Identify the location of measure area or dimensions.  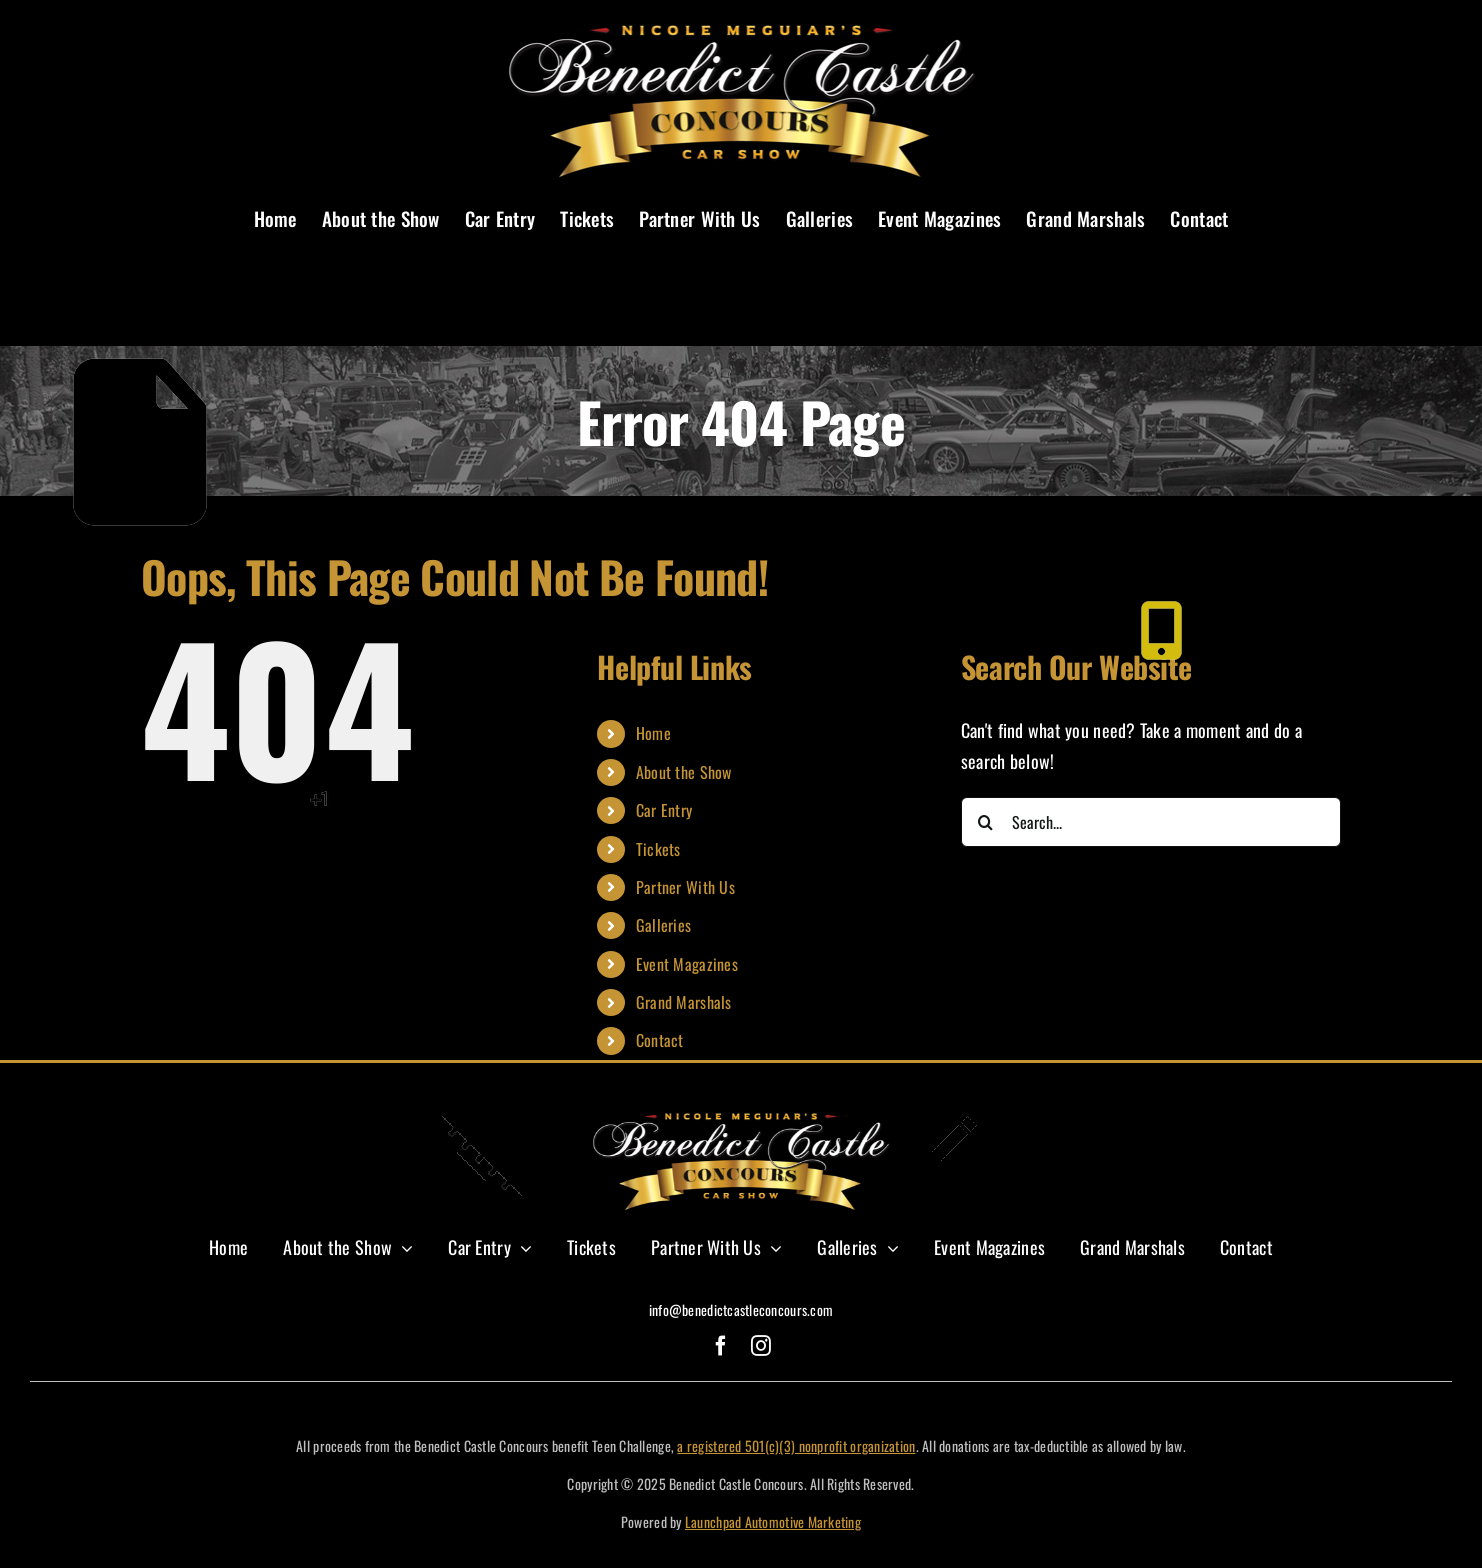
(482, 1156).